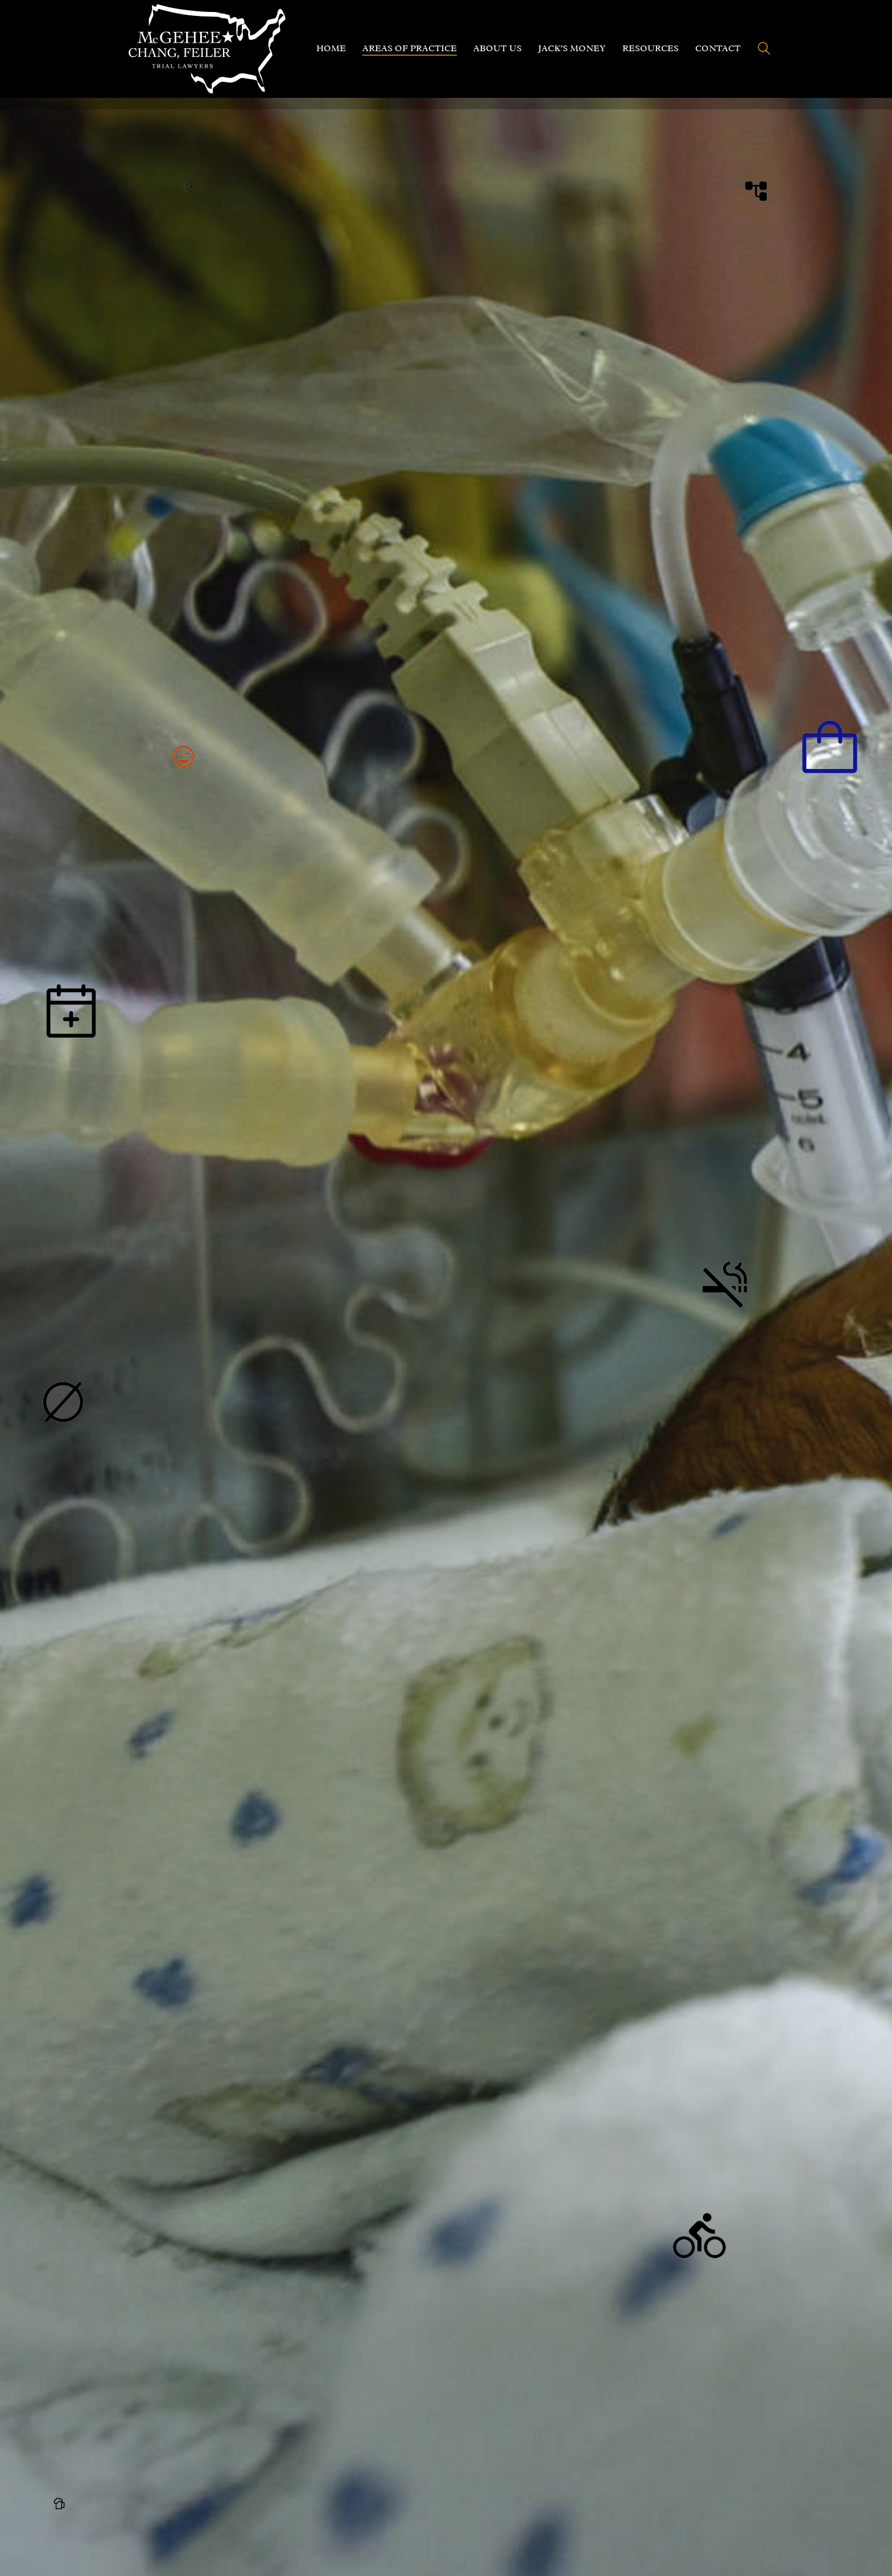 This screenshot has height=2576, width=892. Describe the element at coordinates (756, 191) in the screenshot. I see `view project hierarchy or structure` at that location.